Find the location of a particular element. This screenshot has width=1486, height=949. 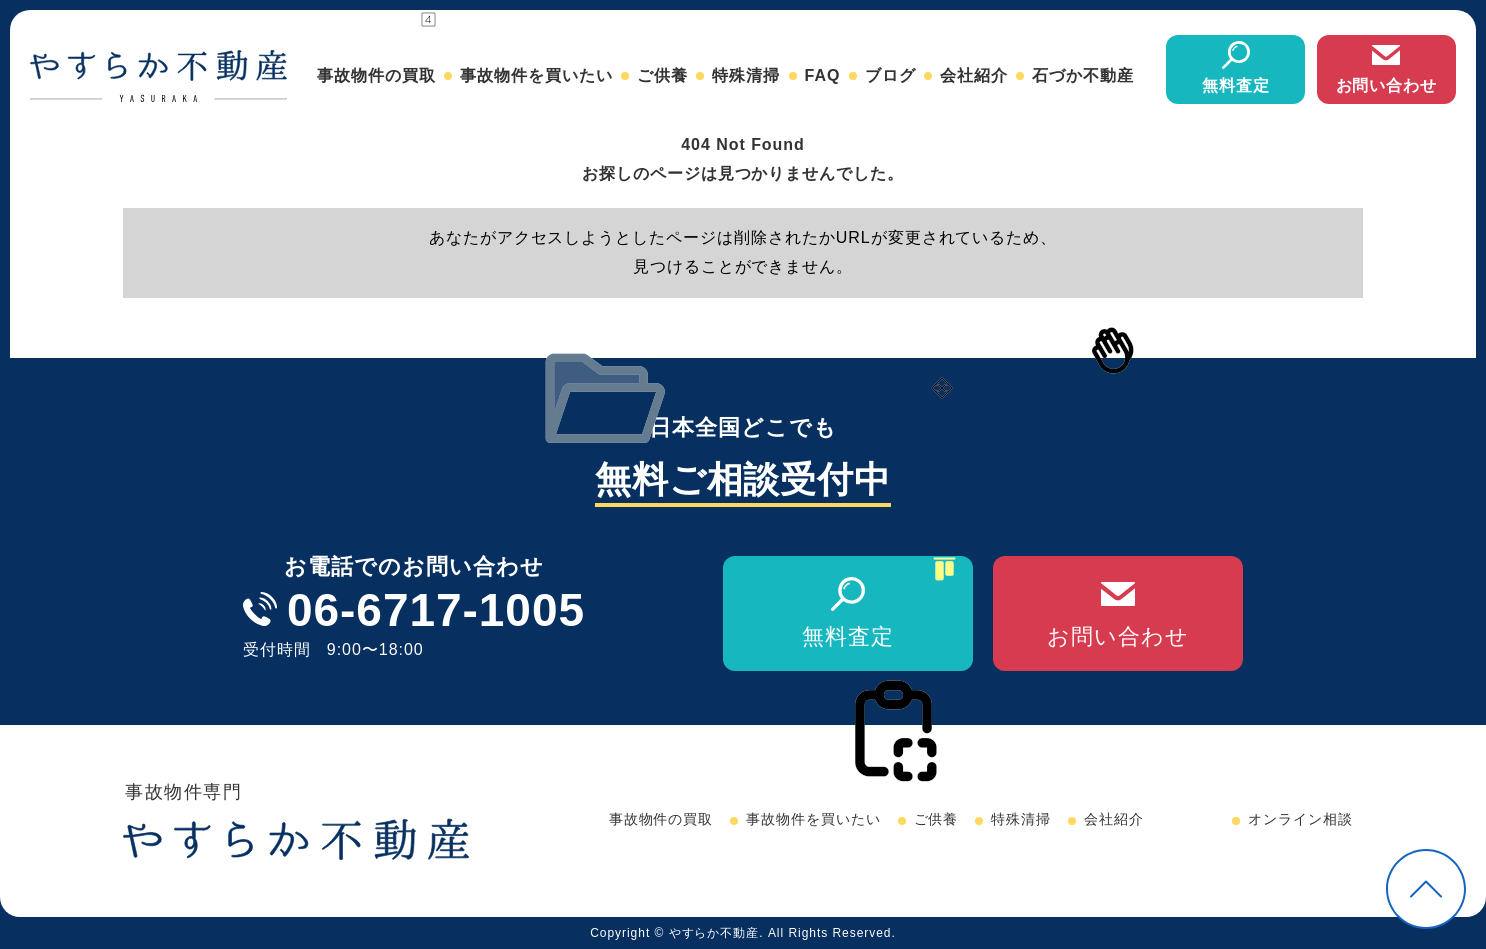

select option number four is located at coordinates (428, 19).